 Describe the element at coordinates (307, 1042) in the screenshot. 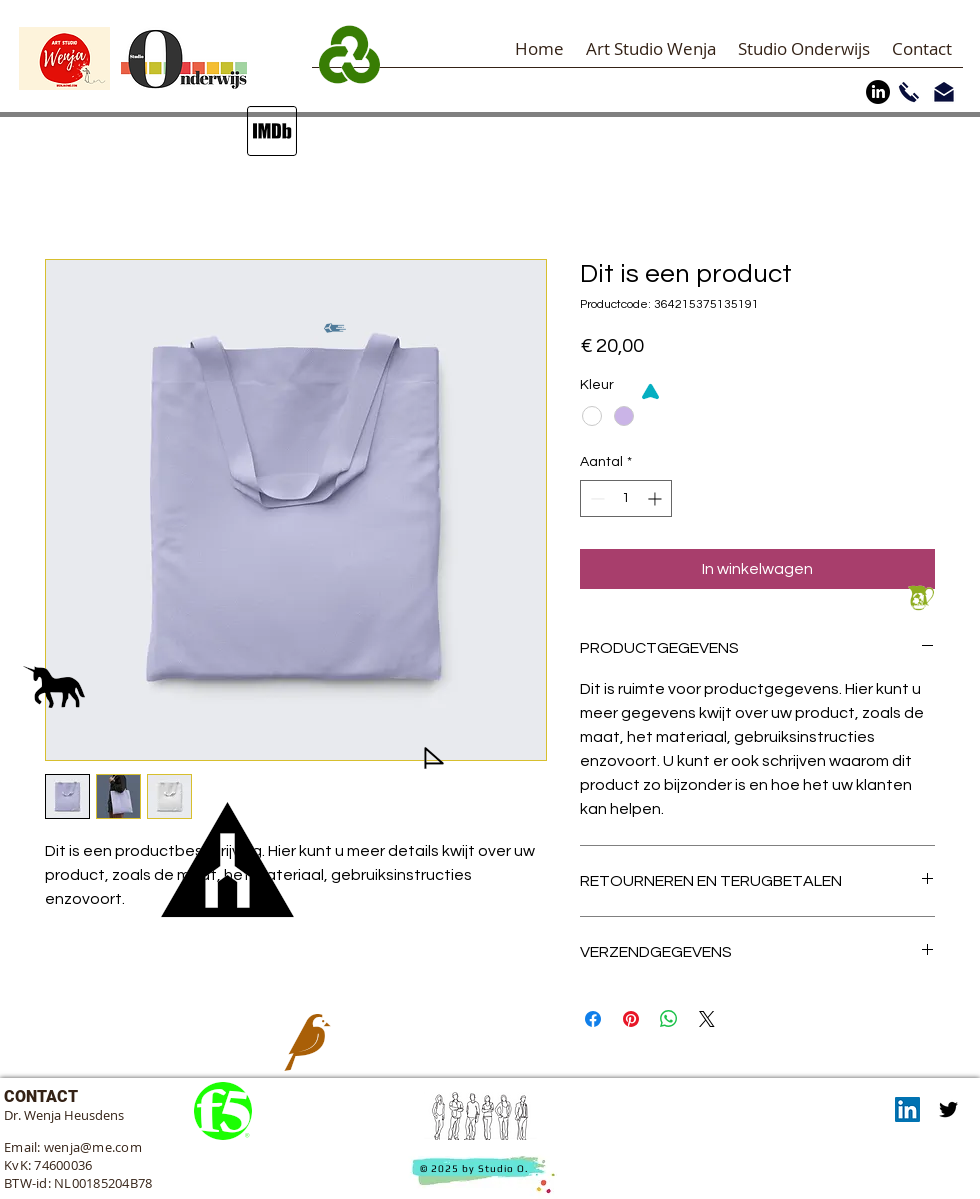

I see `wagtail CMS logo` at that location.